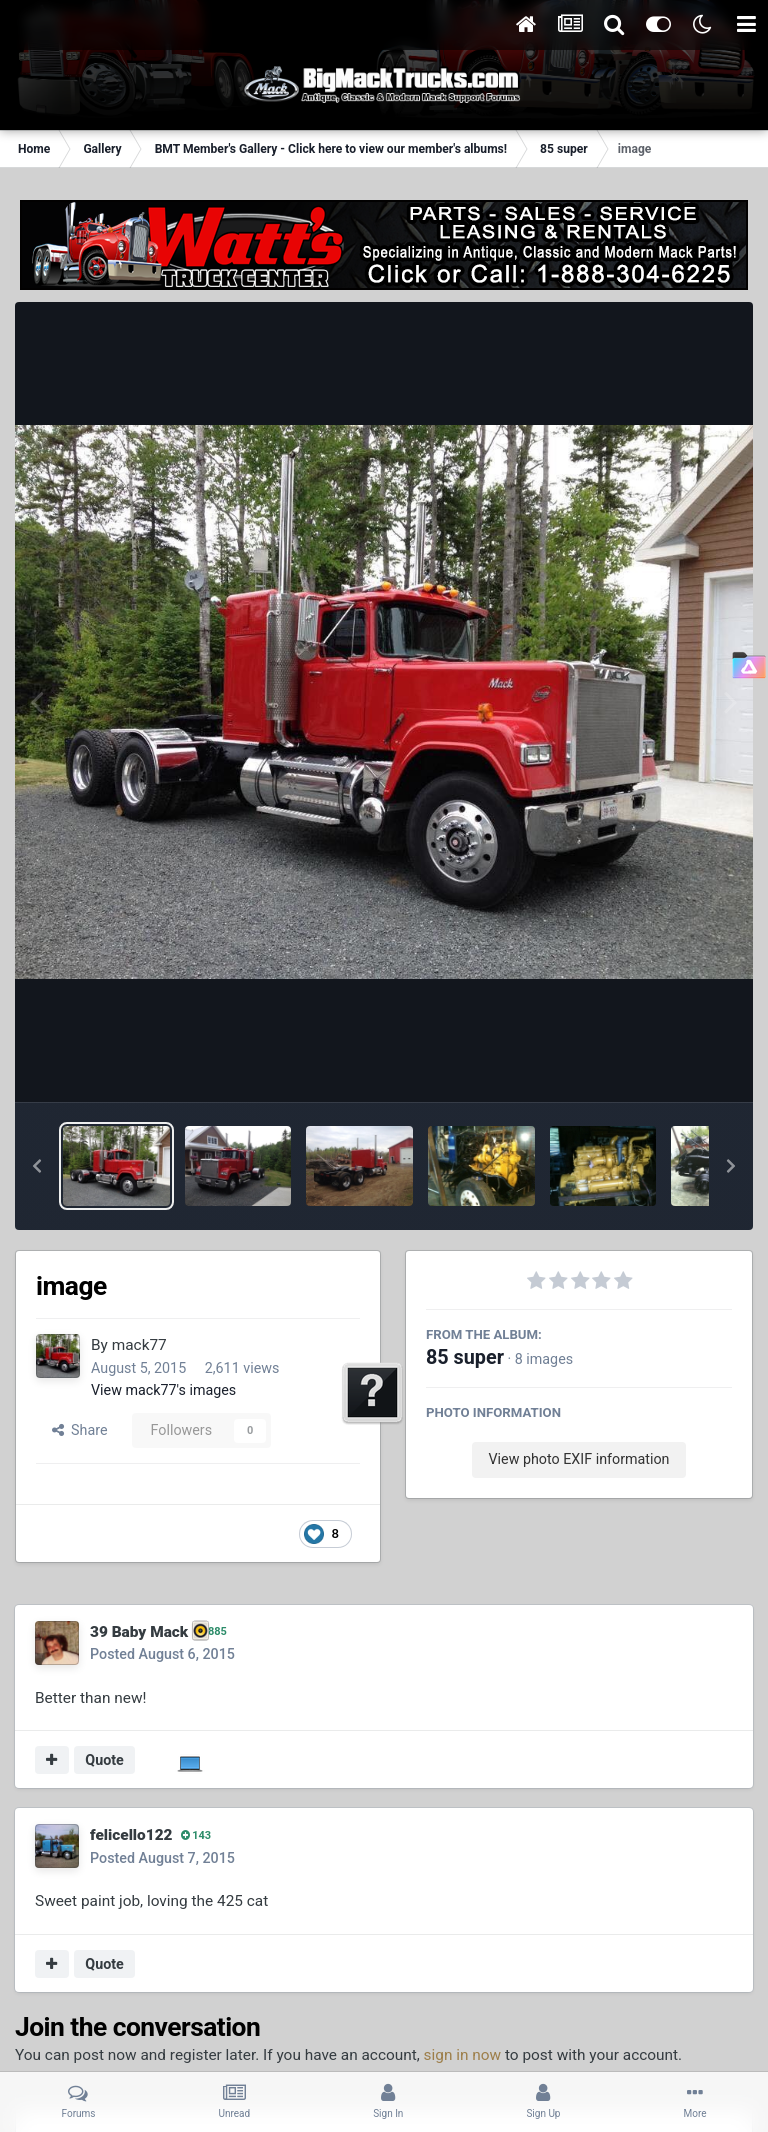  What do you see at coordinates (372, 1392) in the screenshot?
I see `indicates missing or unavailable media file` at bounding box center [372, 1392].